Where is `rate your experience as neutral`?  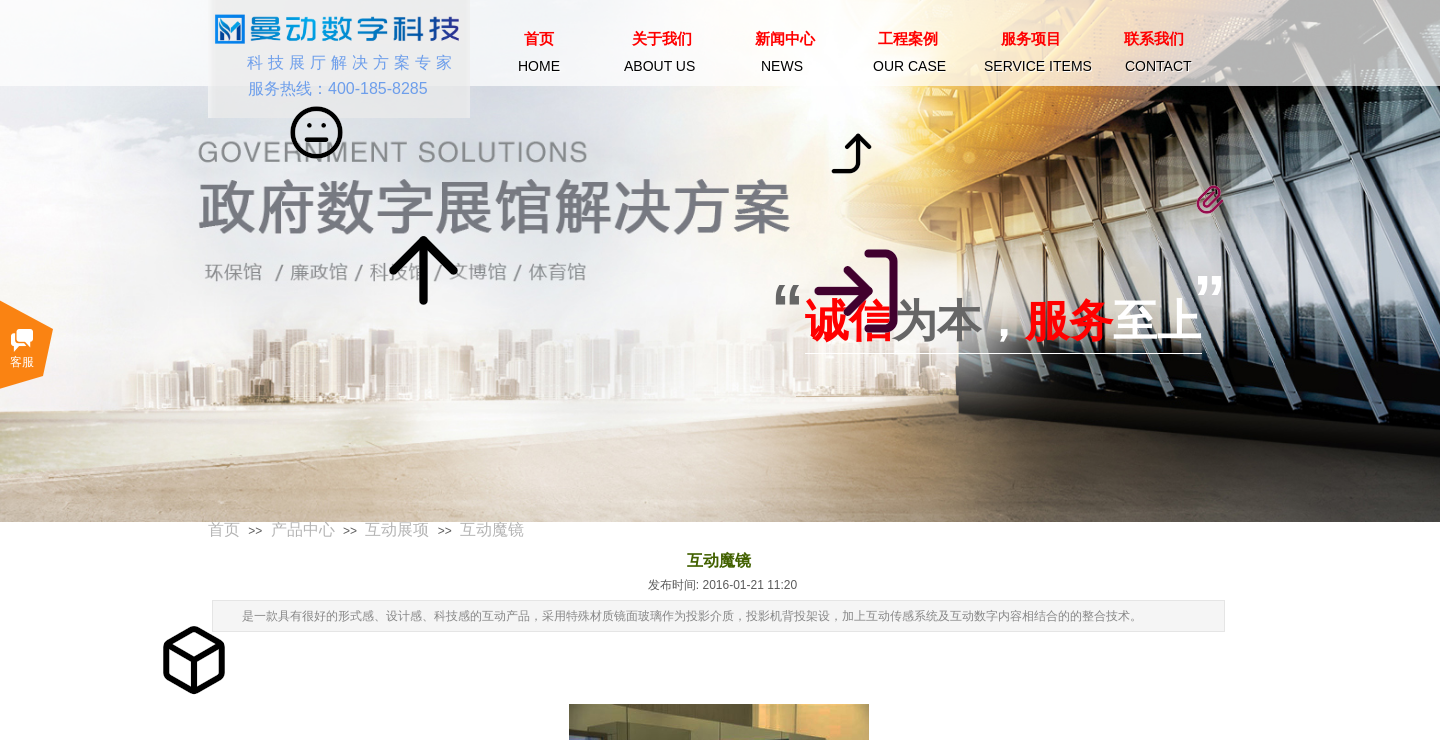 rate your experience as neutral is located at coordinates (316, 132).